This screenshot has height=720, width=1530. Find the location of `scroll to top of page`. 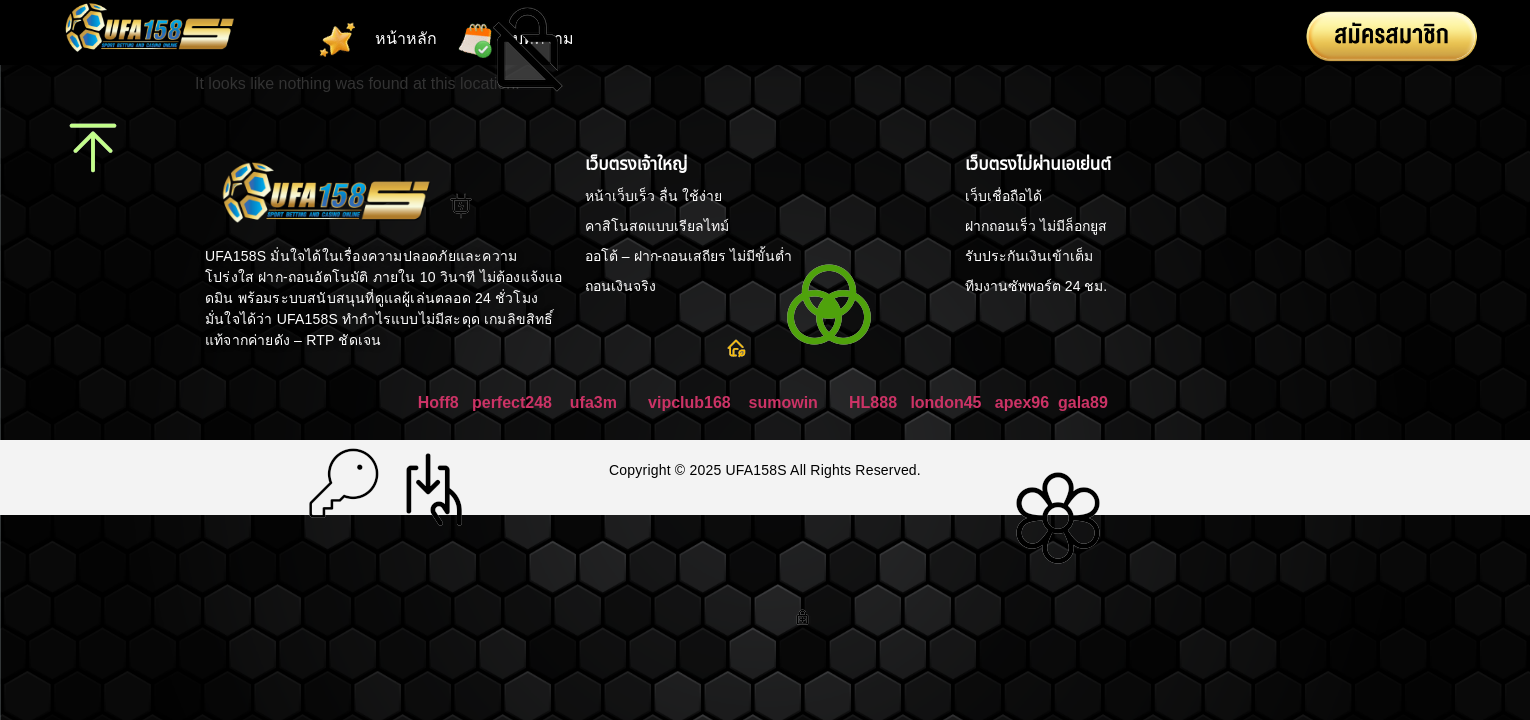

scroll to top of page is located at coordinates (93, 147).